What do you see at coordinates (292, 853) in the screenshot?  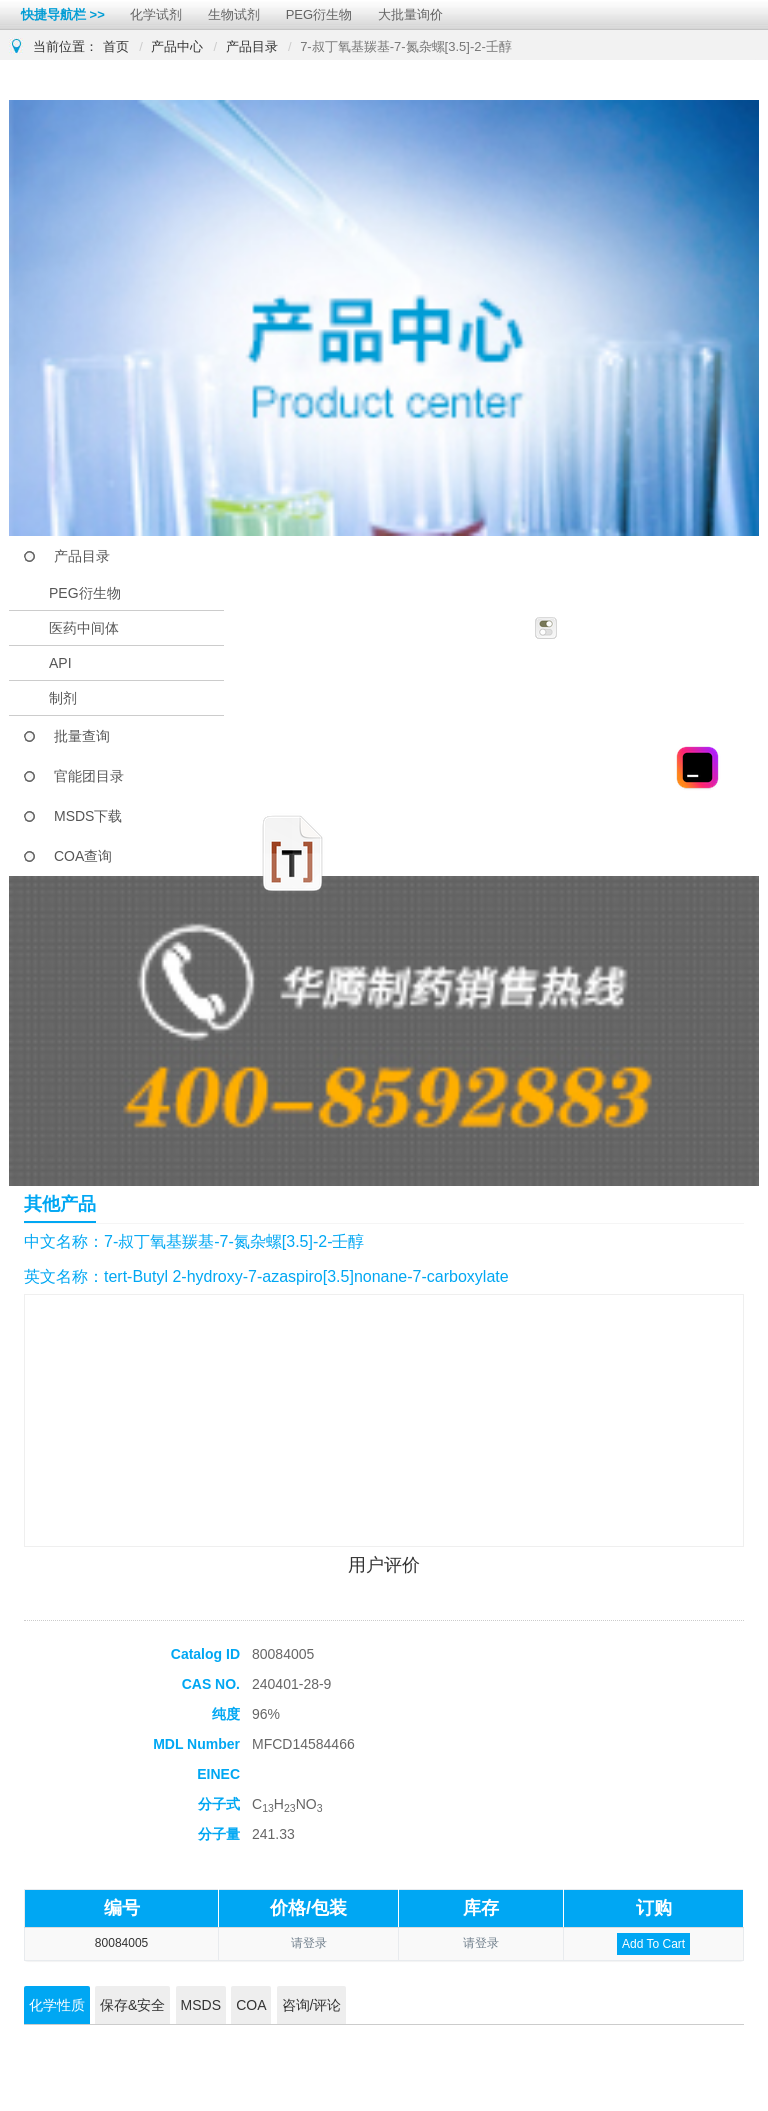 I see `a toml configuration file` at bounding box center [292, 853].